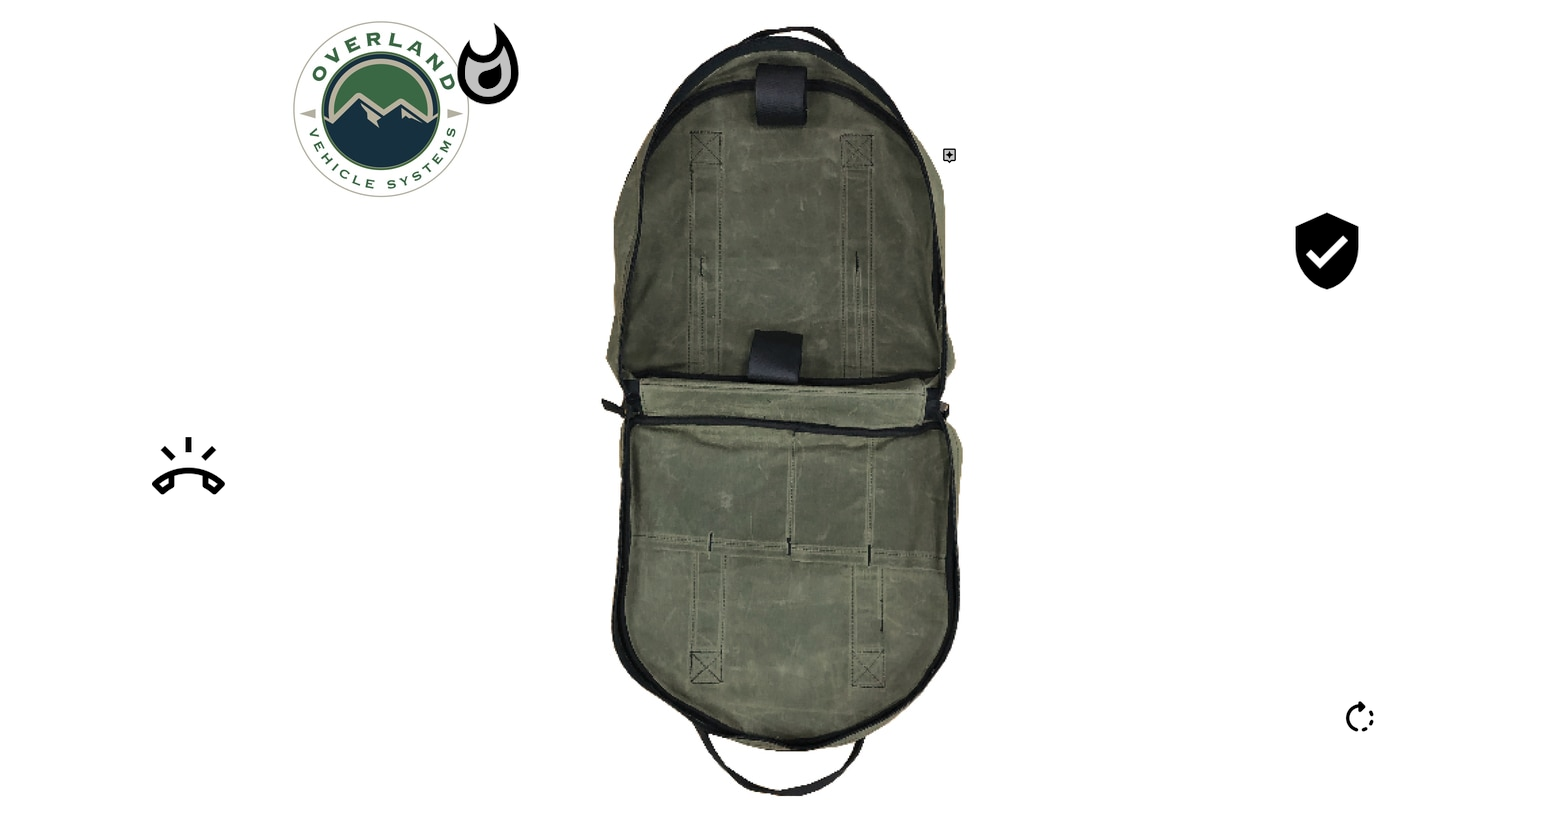  I want to click on incoming call alert, so click(188, 467).